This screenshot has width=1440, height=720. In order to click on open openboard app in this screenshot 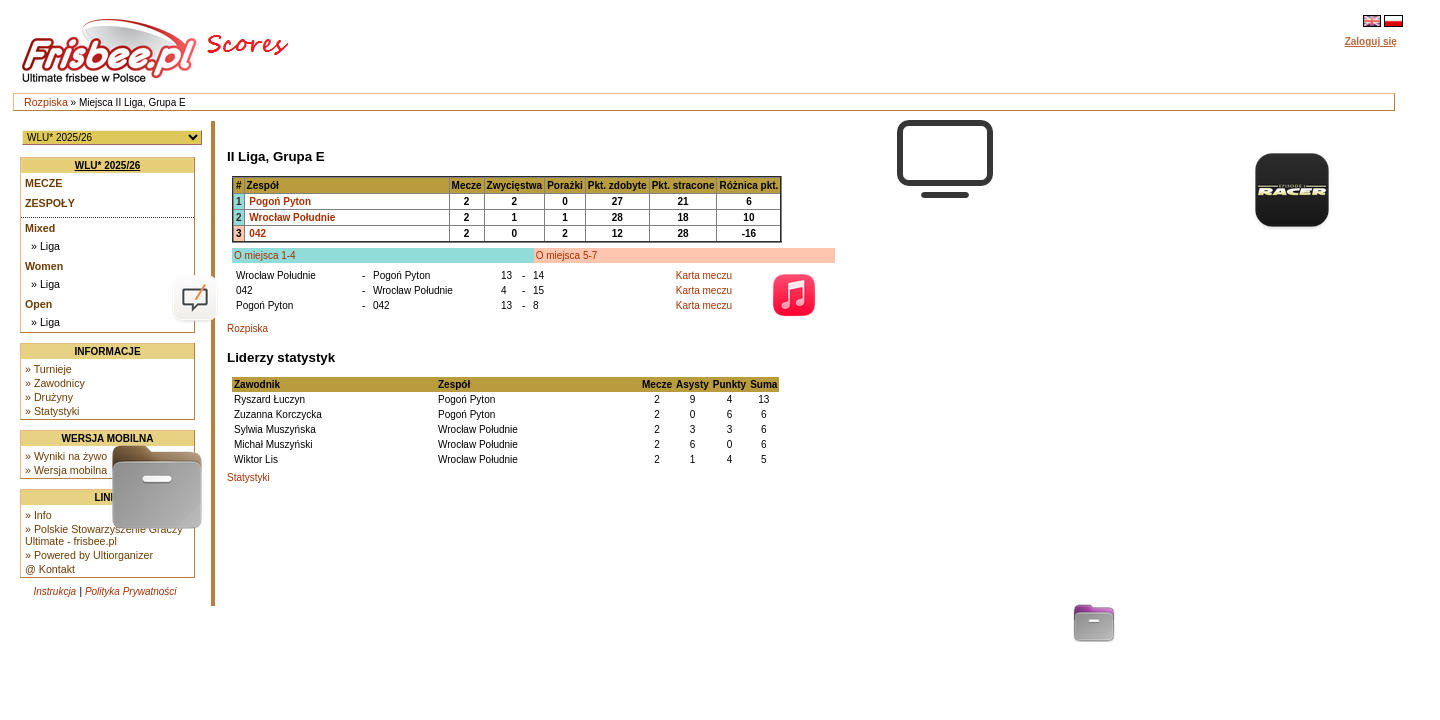, I will do `click(195, 298)`.